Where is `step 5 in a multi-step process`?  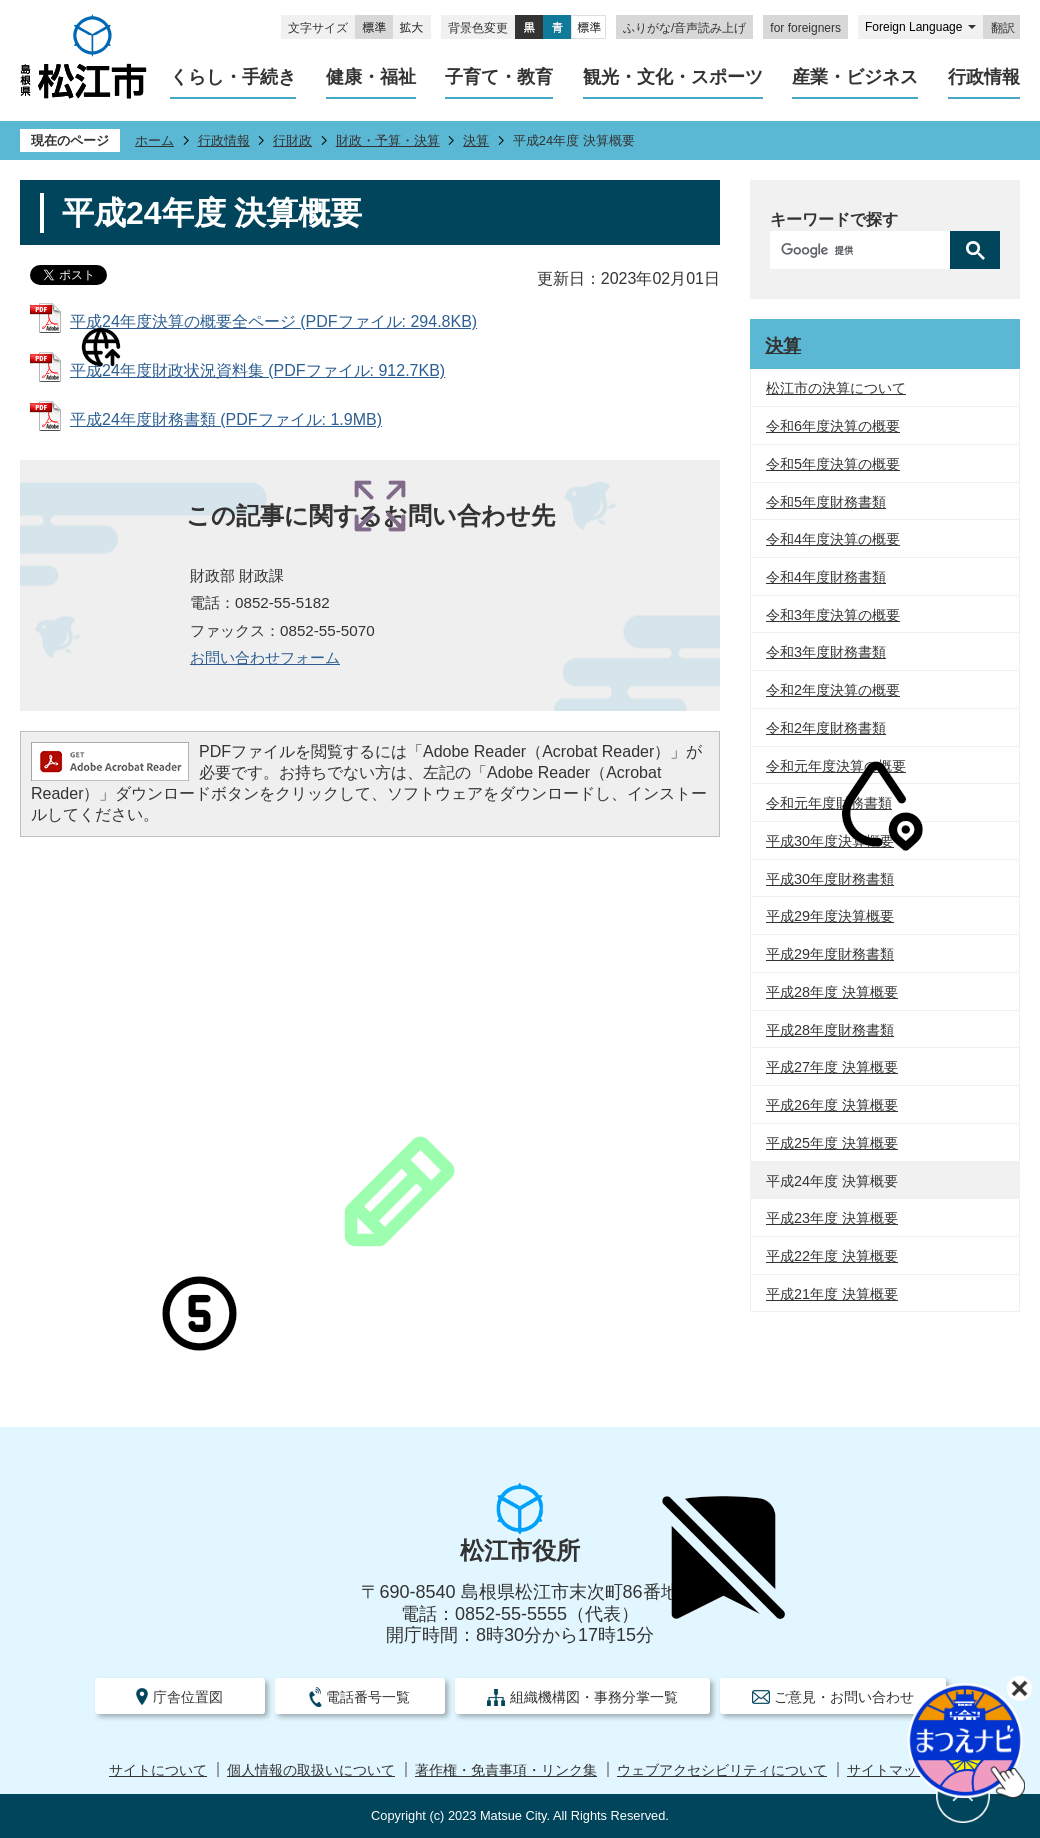
step 5 in a multi-step process is located at coordinates (199, 1313).